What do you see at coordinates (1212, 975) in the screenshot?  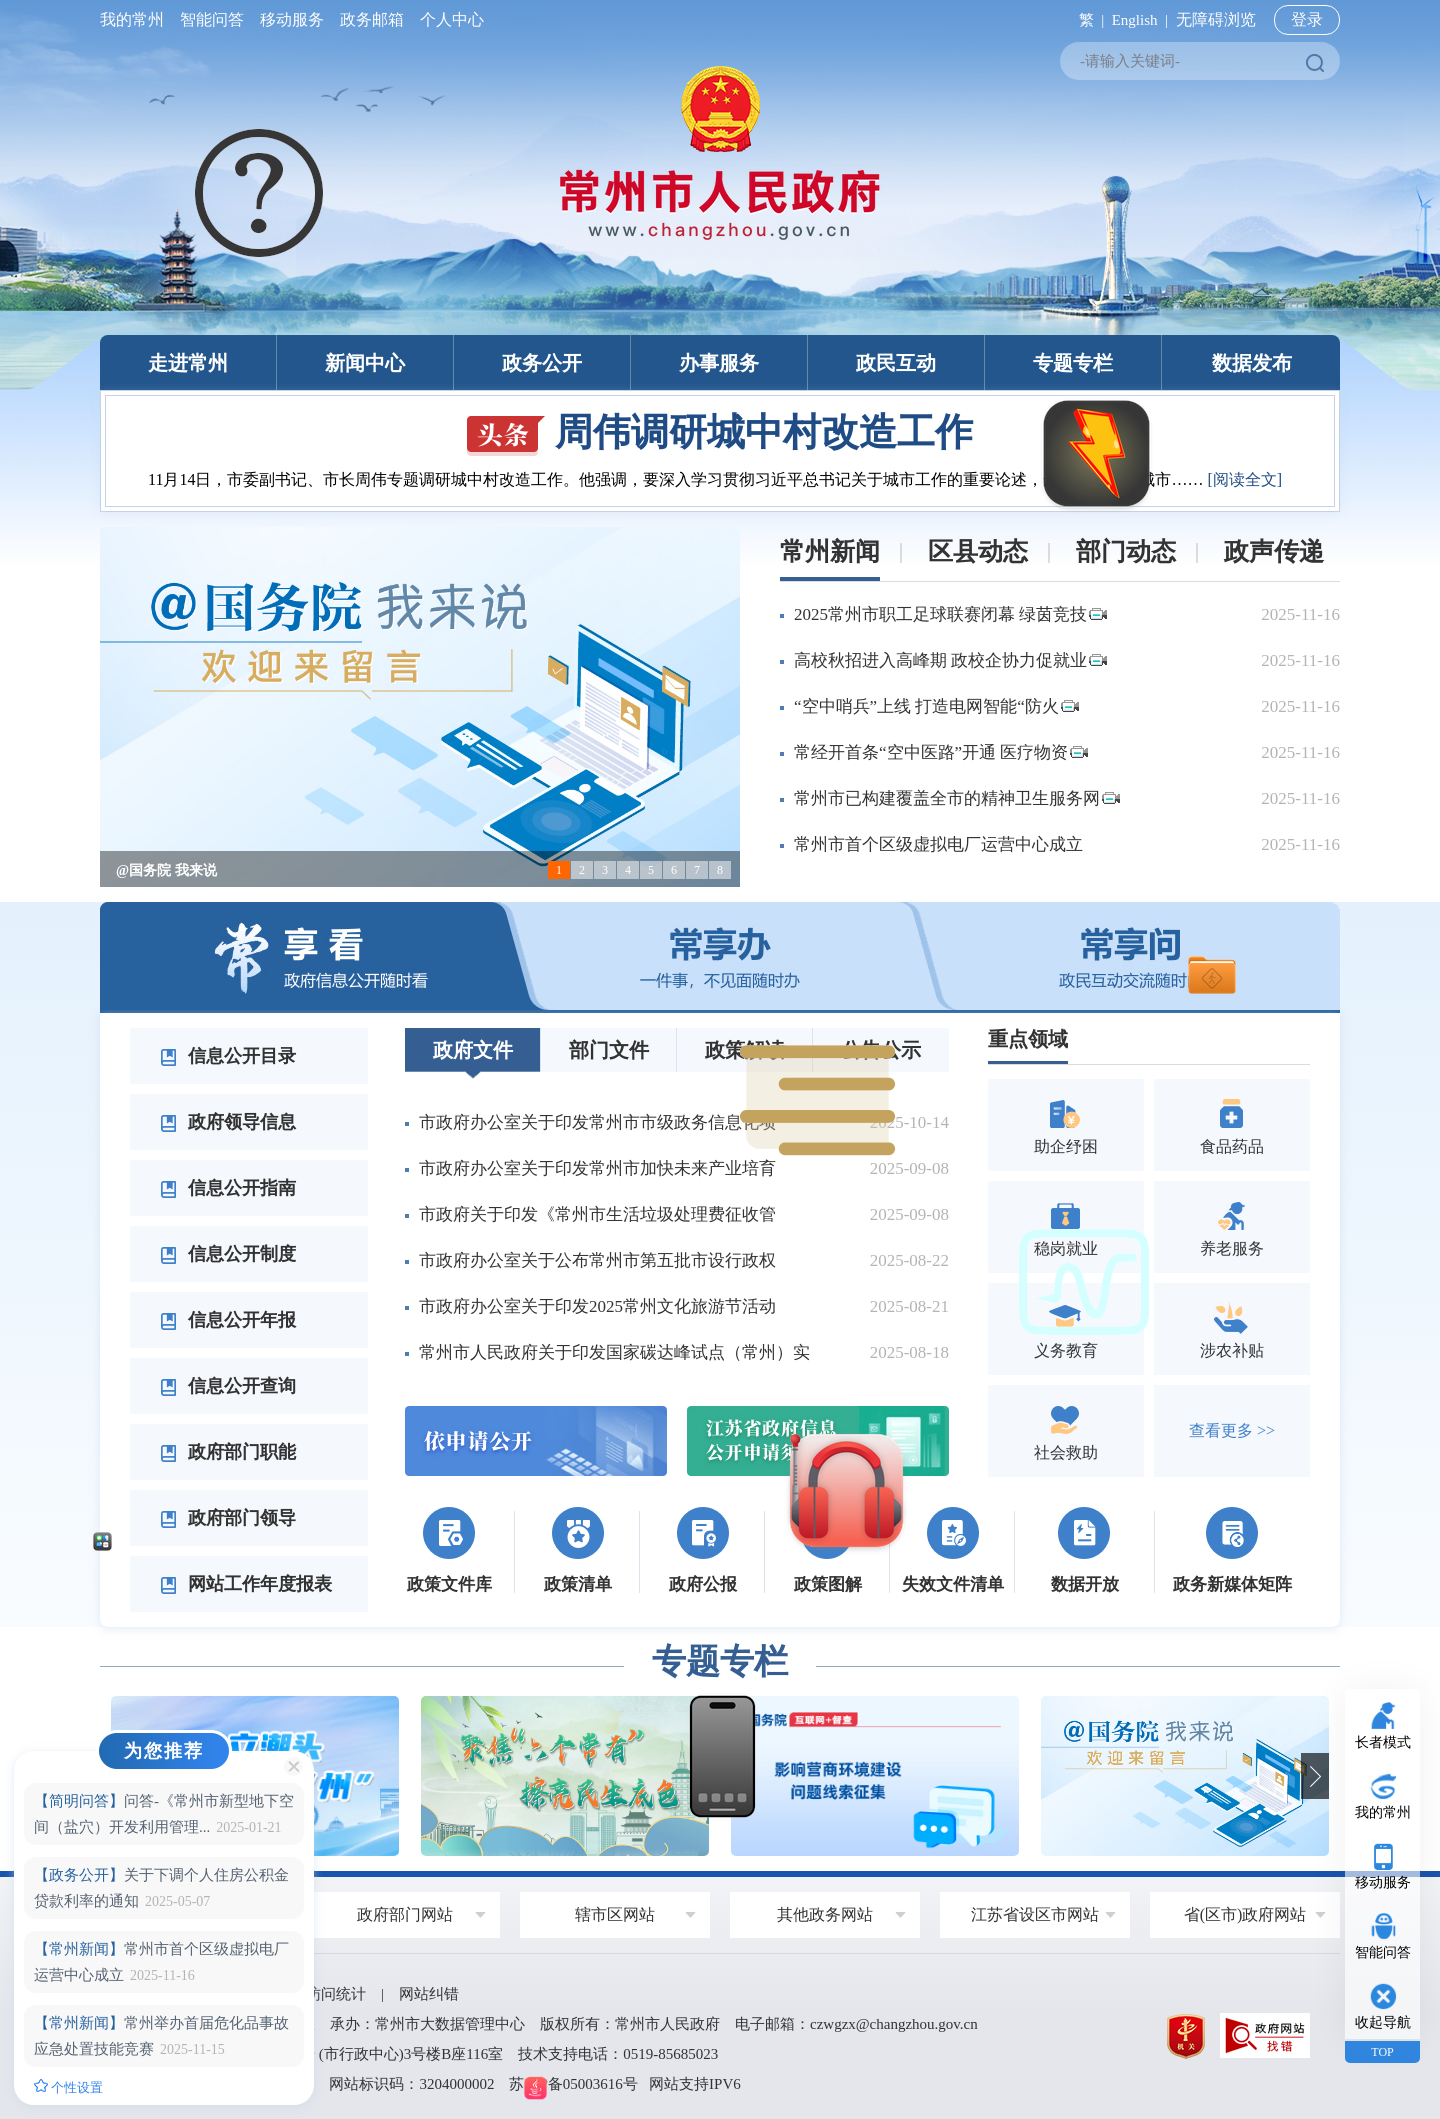 I see `open public or shared folder` at bounding box center [1212, 975].